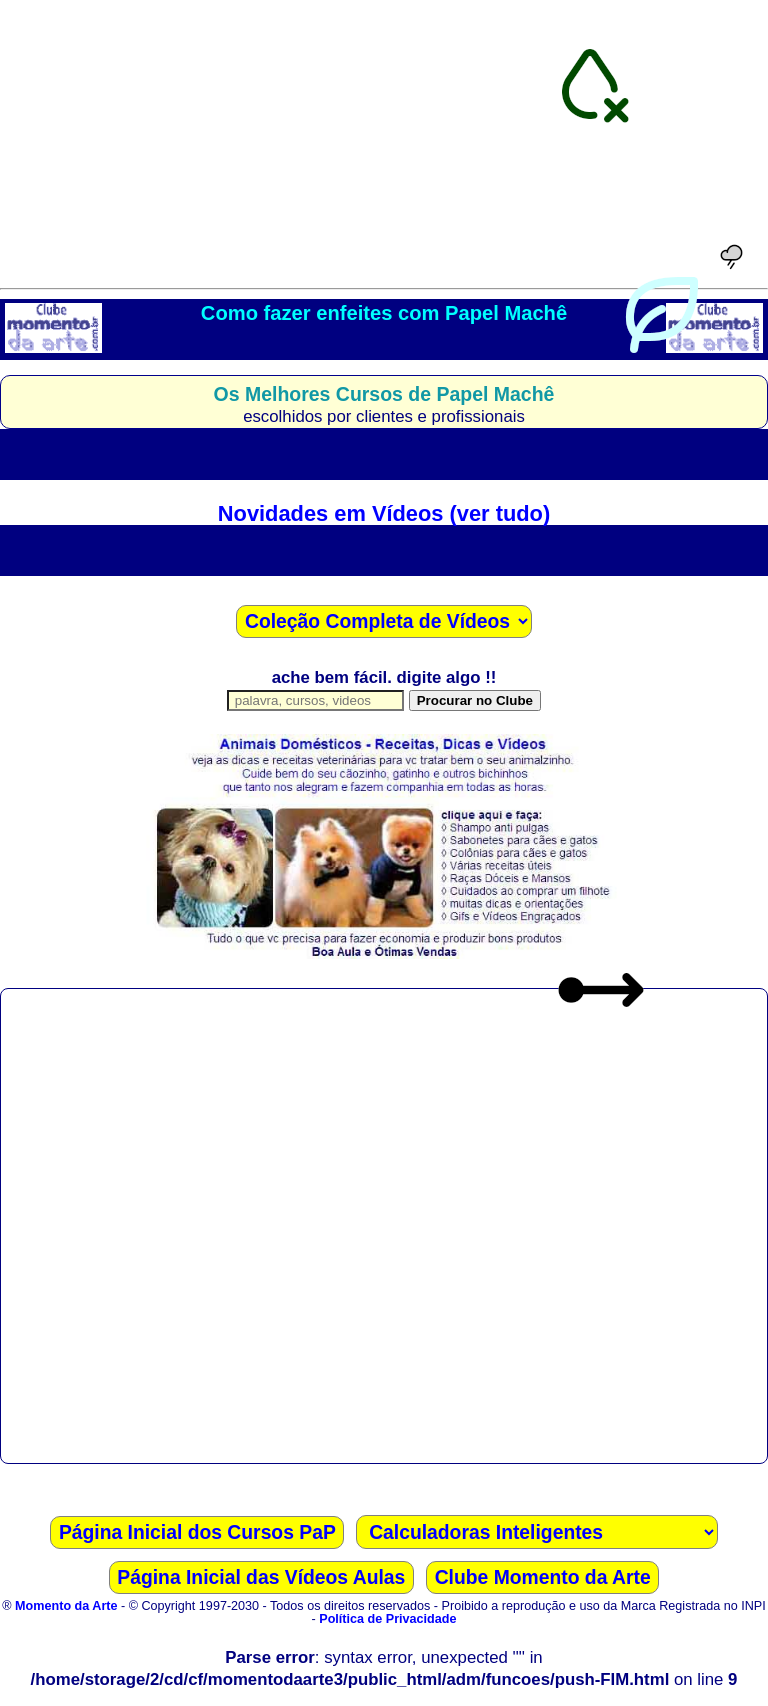  Describe the element at coordinates (731, 256) in the screenshot. I see `indicates rainy weather conditions` at that location.